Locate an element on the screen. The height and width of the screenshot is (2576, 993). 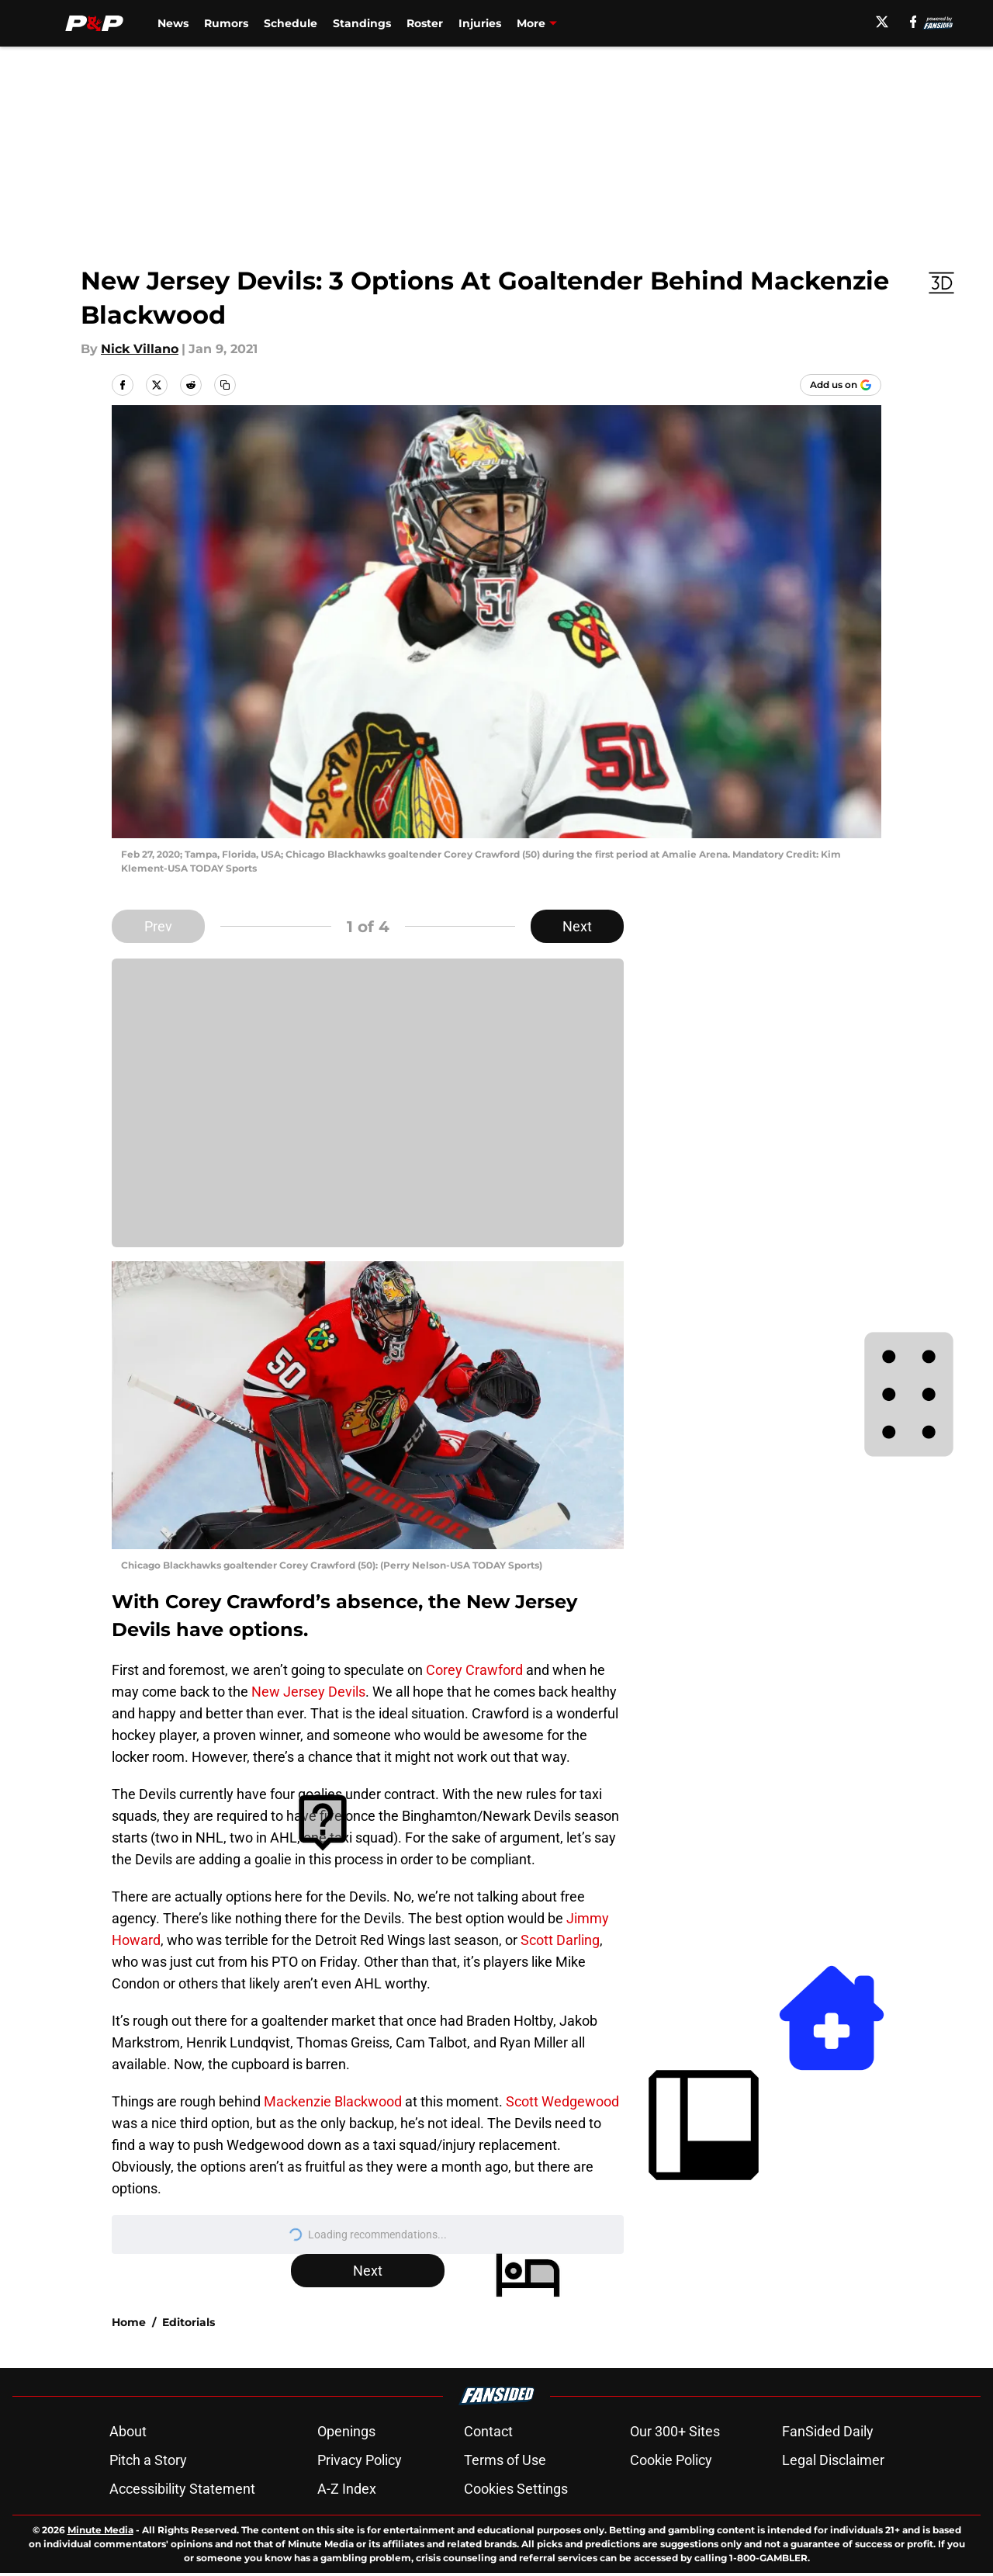
toggle right side panel visibility is located at coordinates (704, 2125).